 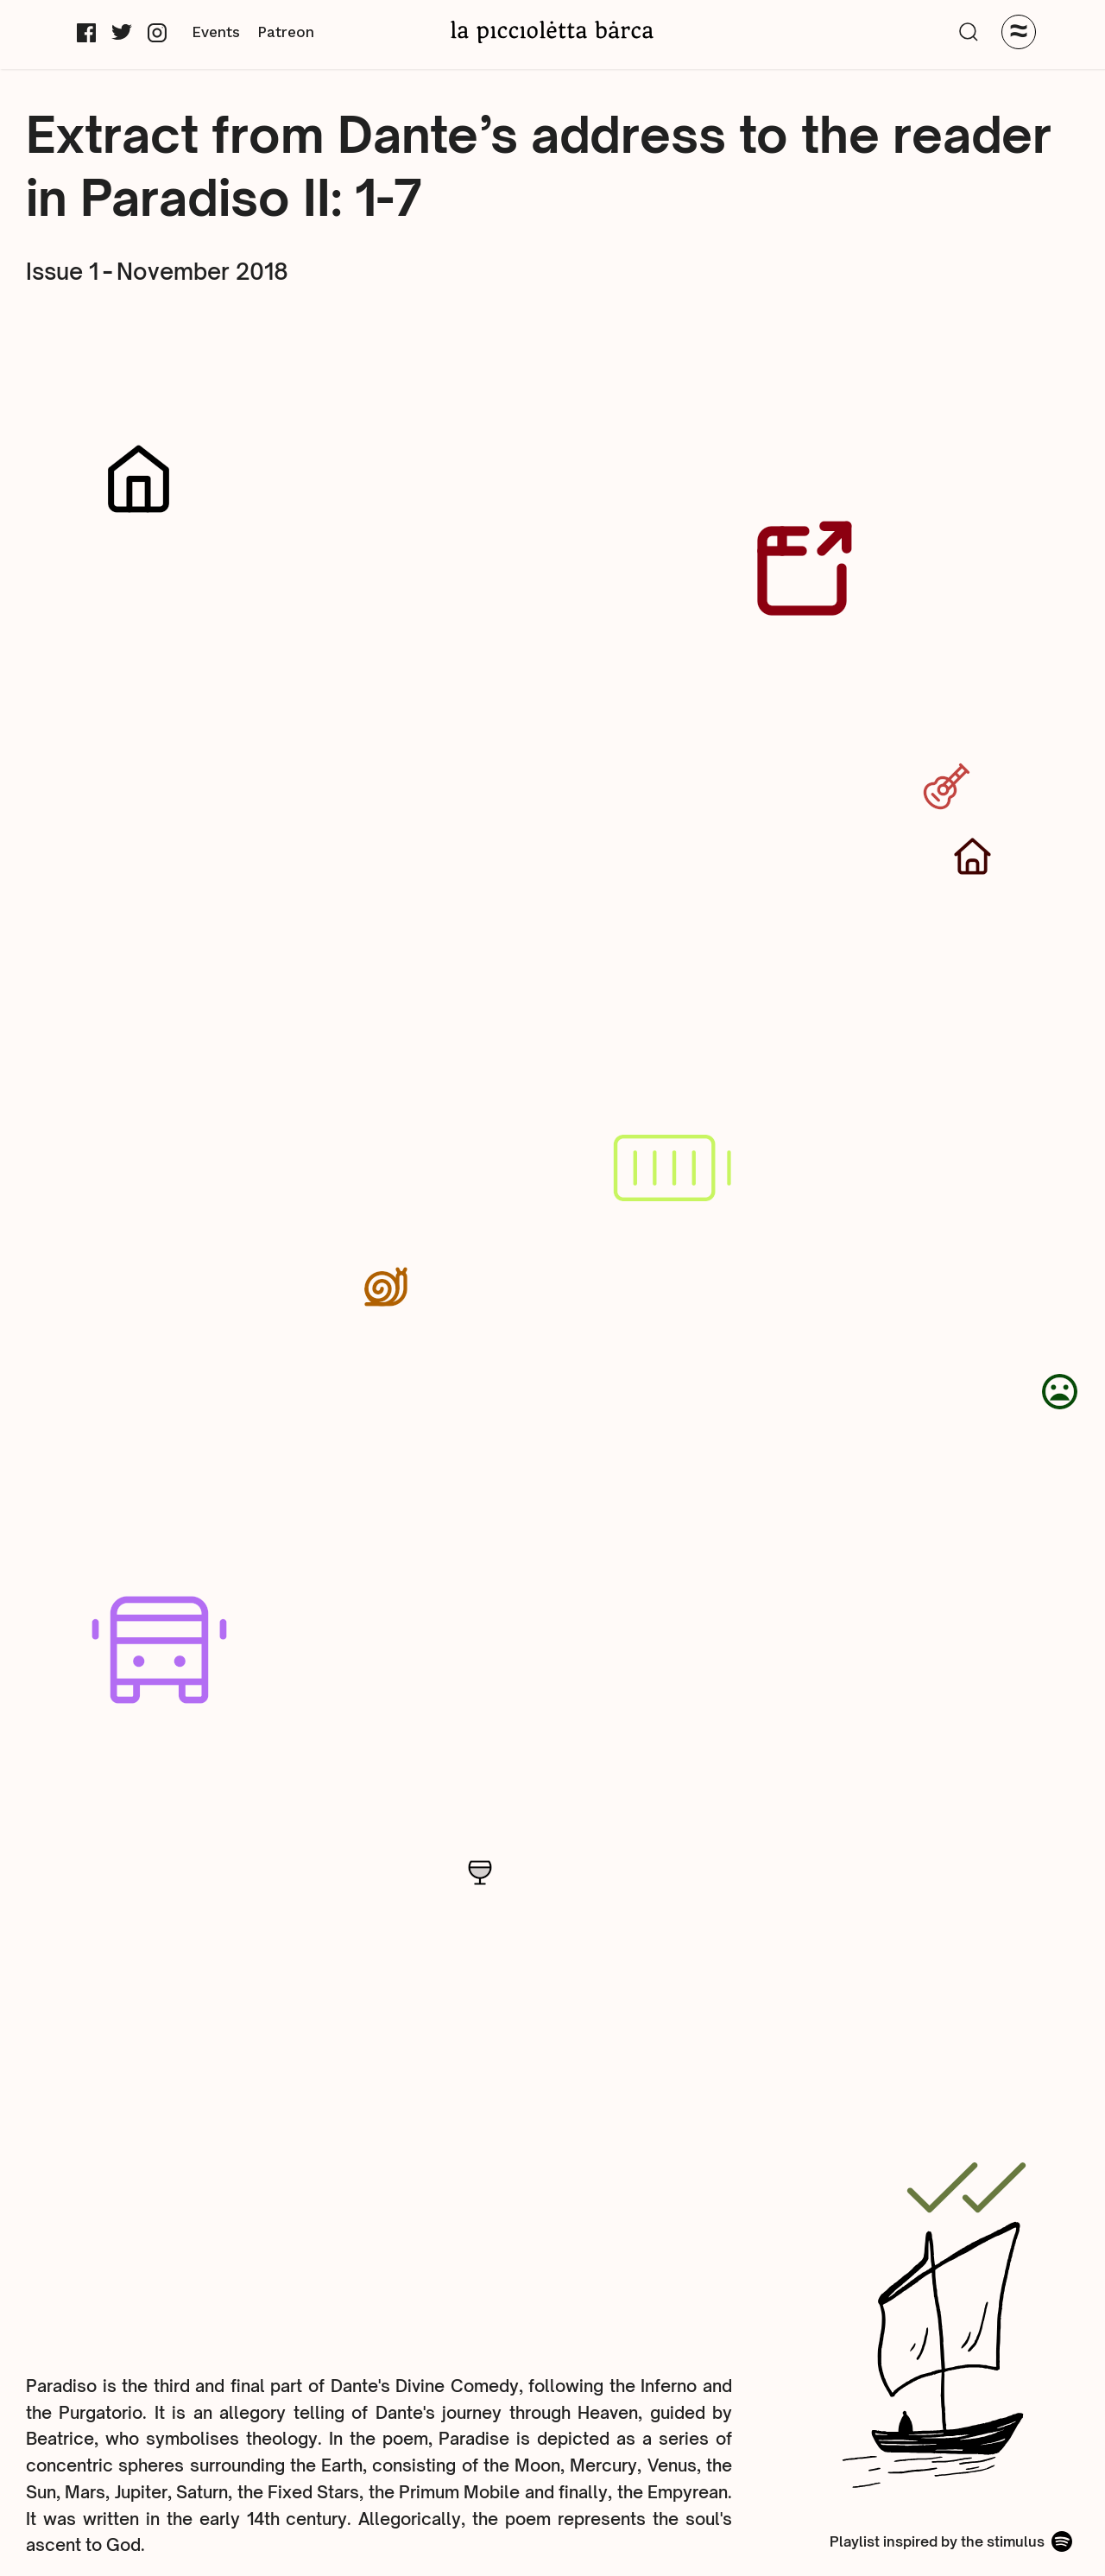 I want to click on maximize browser window to full screen, so click(x=802, y=571).